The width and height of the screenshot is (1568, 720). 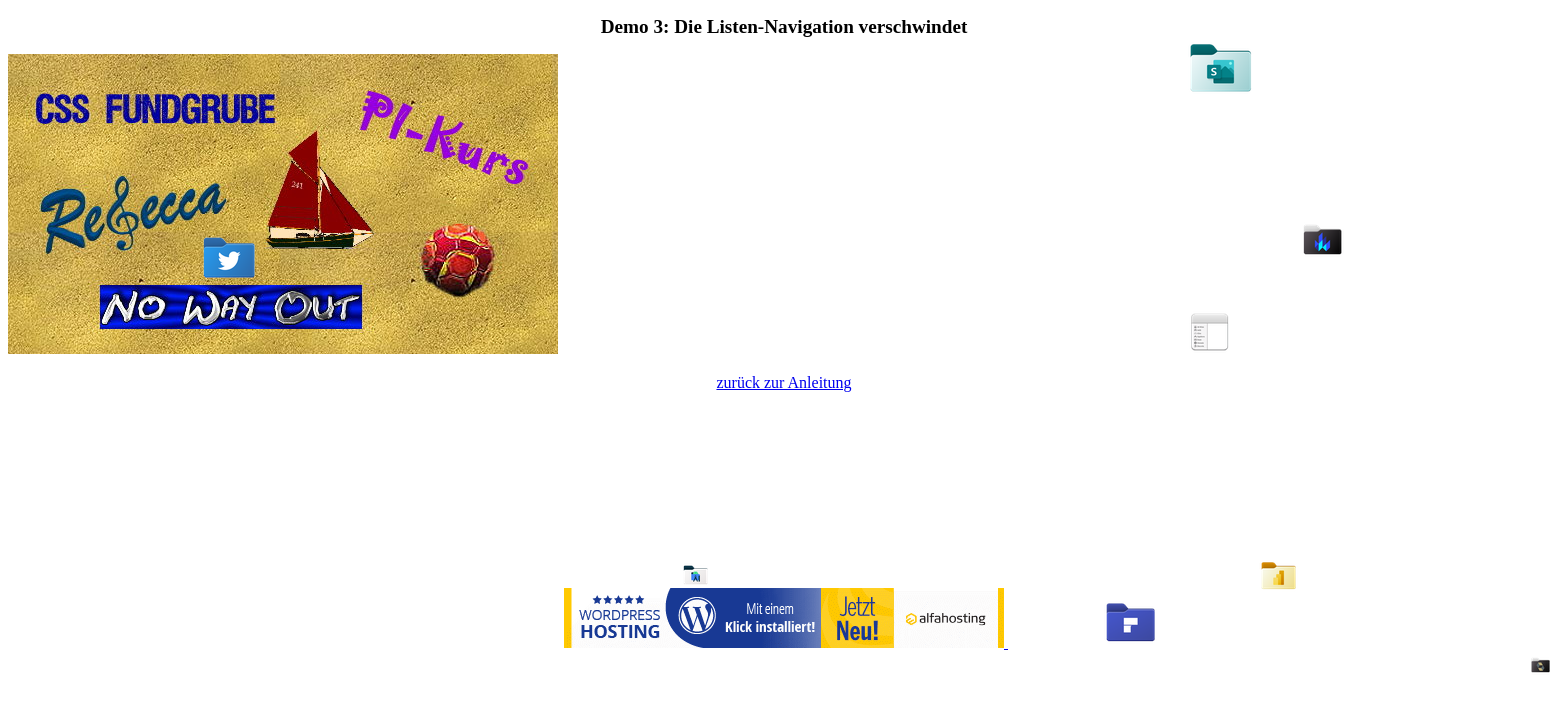 What do you see at coordinates (229, 259) in the screenshot?
I see `open folder containing Twitter-related files` at bounding box center [229, 259].